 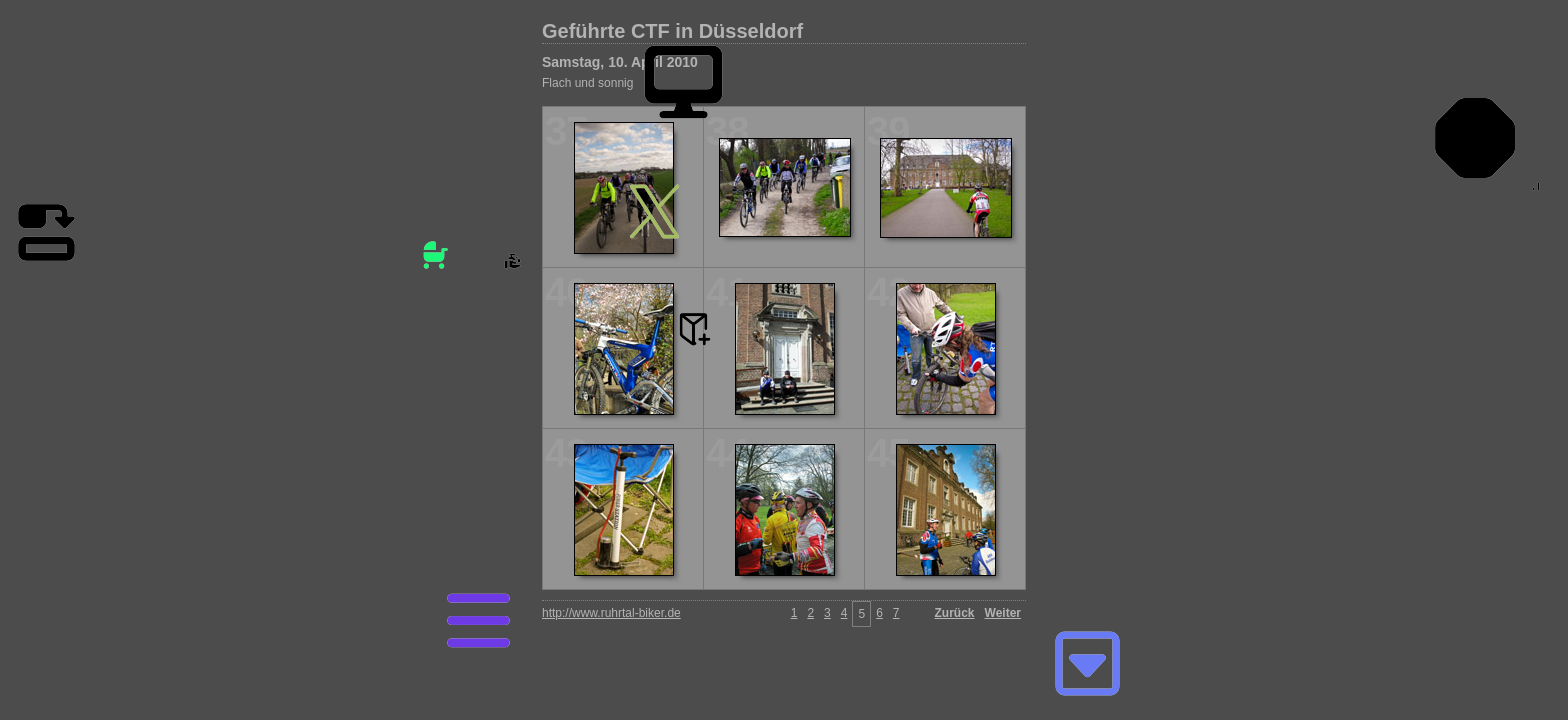 I want to click on switch to desktop view, so click(x=683, y=79).